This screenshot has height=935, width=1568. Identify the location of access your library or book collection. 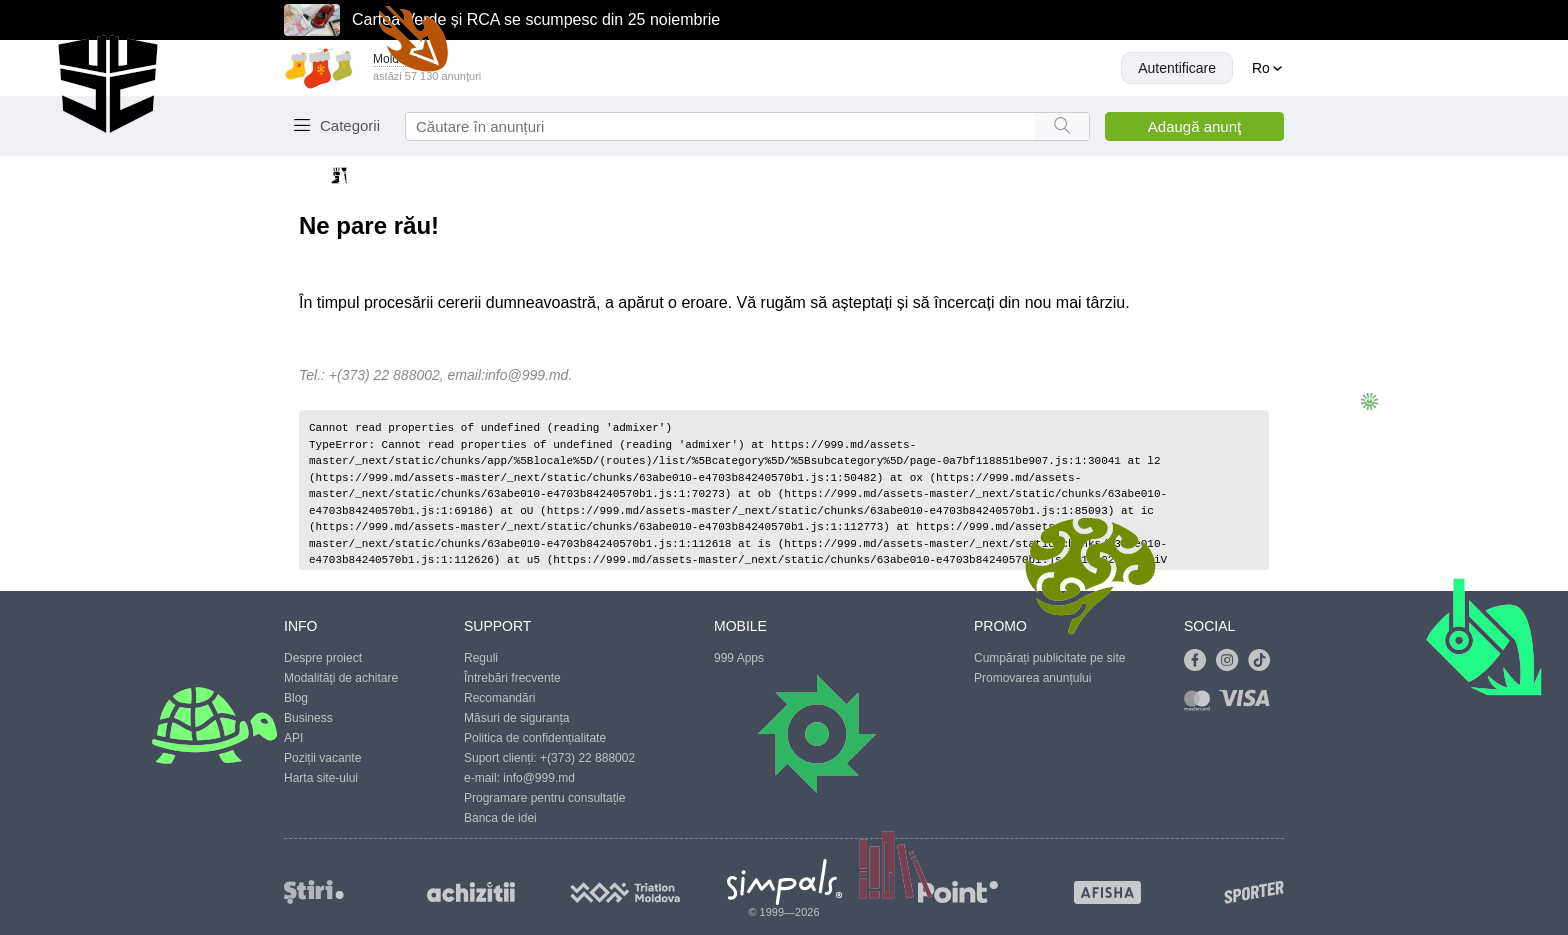
(895, 862).